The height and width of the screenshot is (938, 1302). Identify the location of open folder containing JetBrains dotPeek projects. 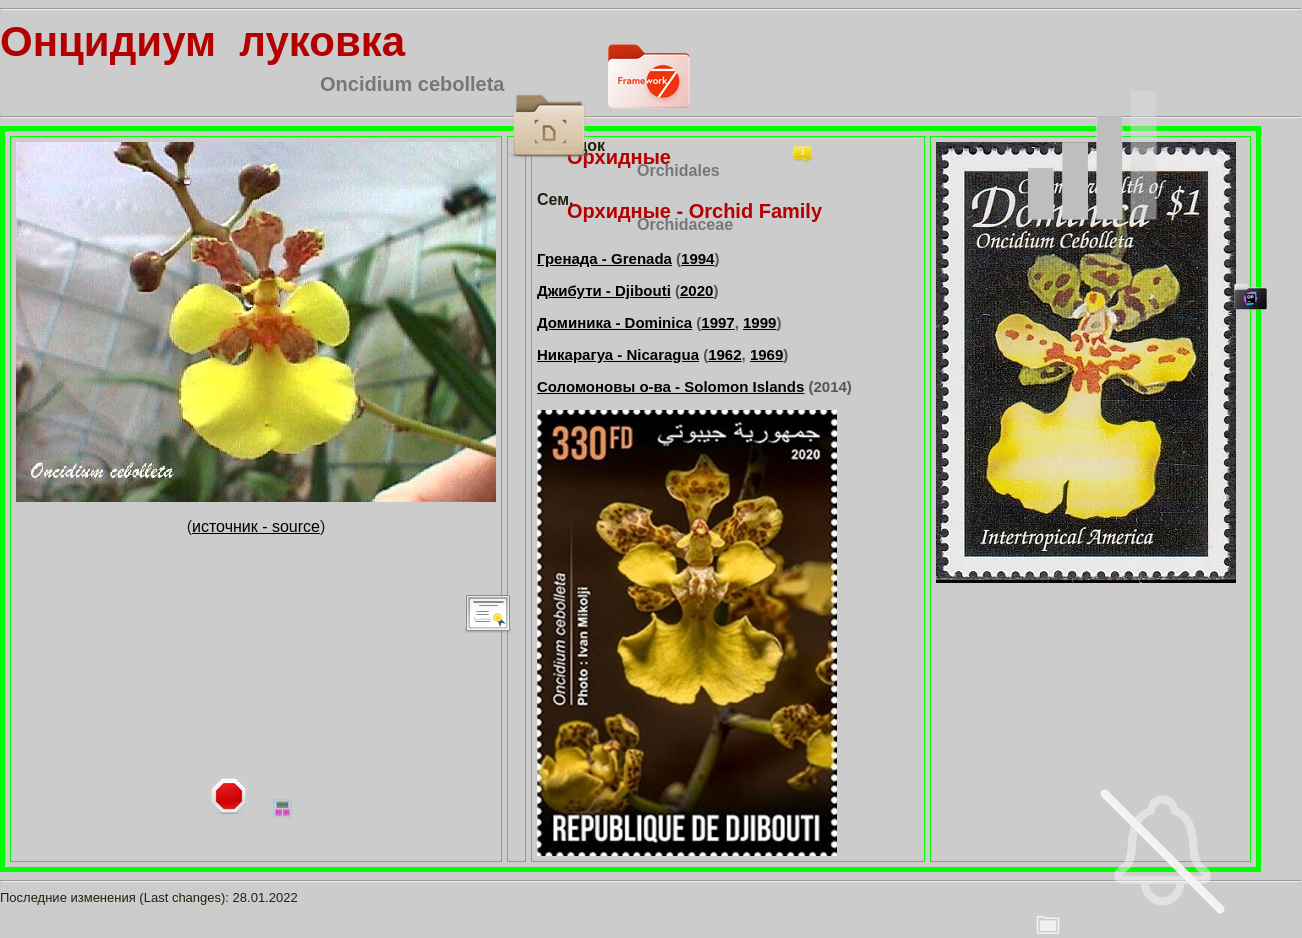
(1250, 297).